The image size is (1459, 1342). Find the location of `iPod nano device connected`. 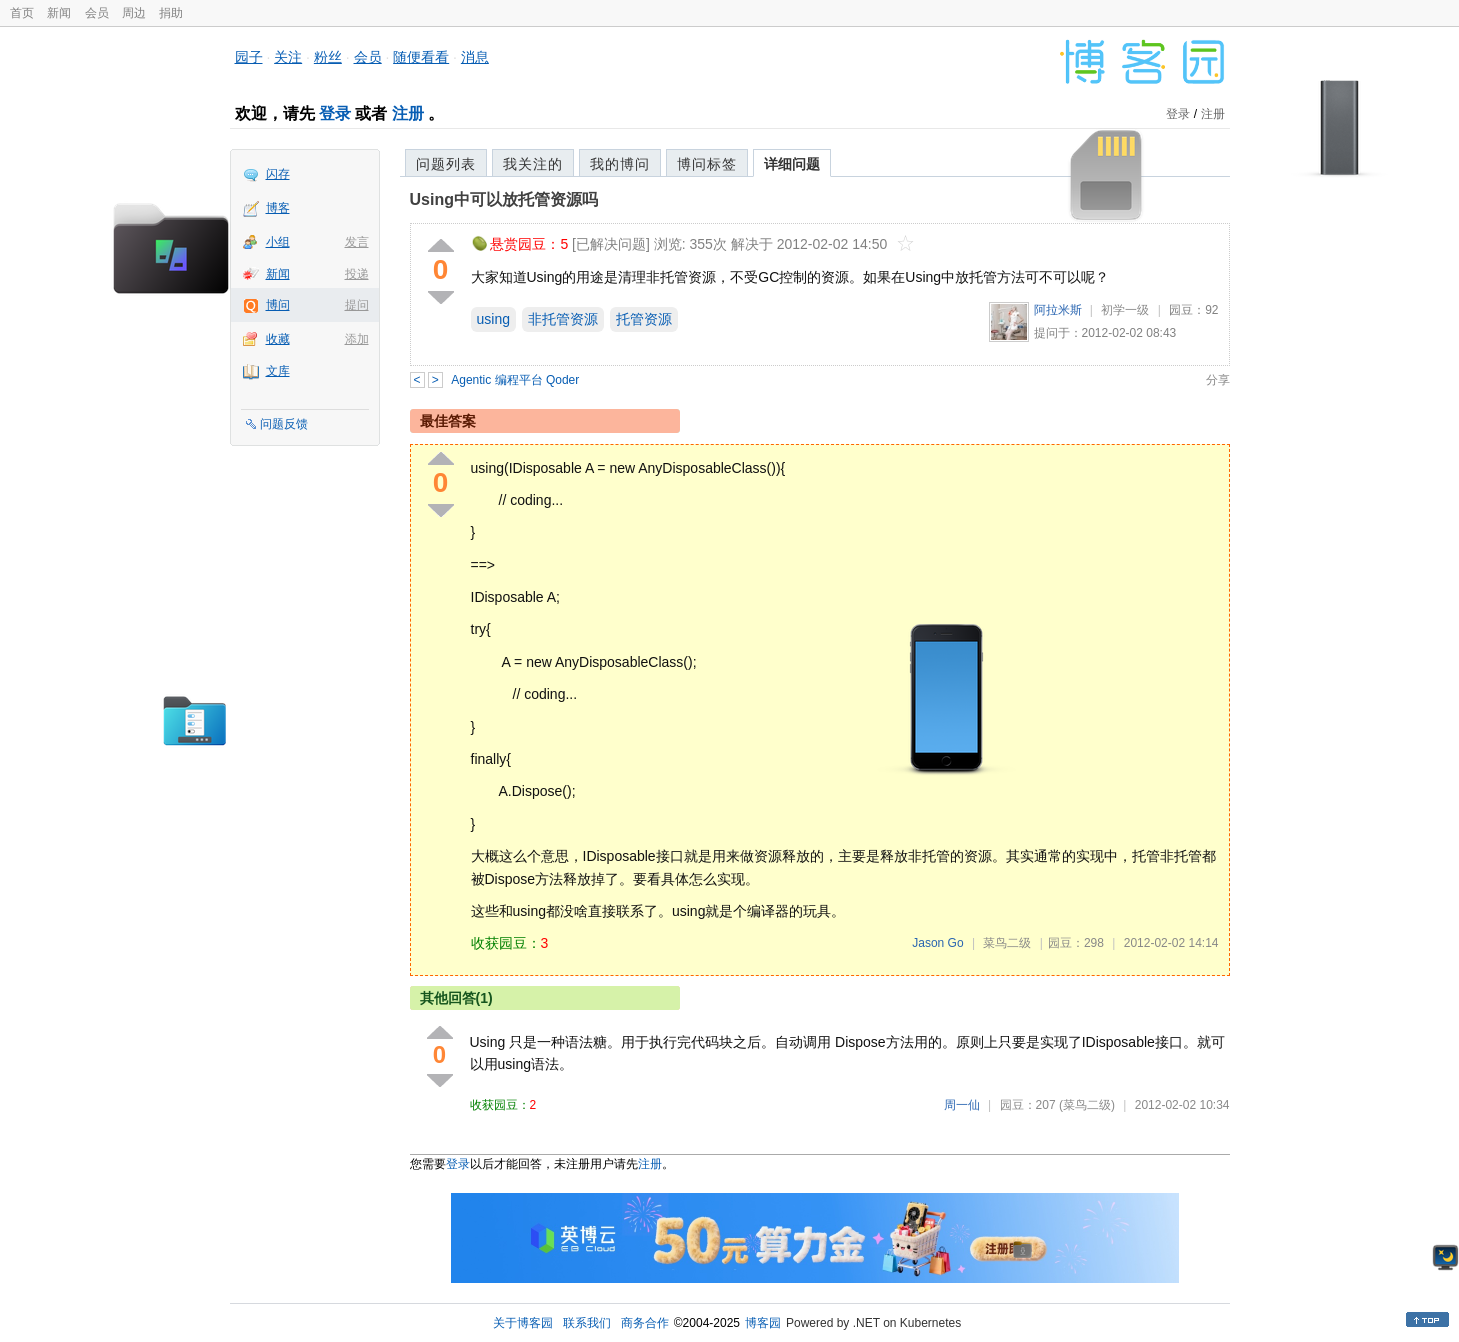

iPod nano device connected is located at coordinates (1339, 129).